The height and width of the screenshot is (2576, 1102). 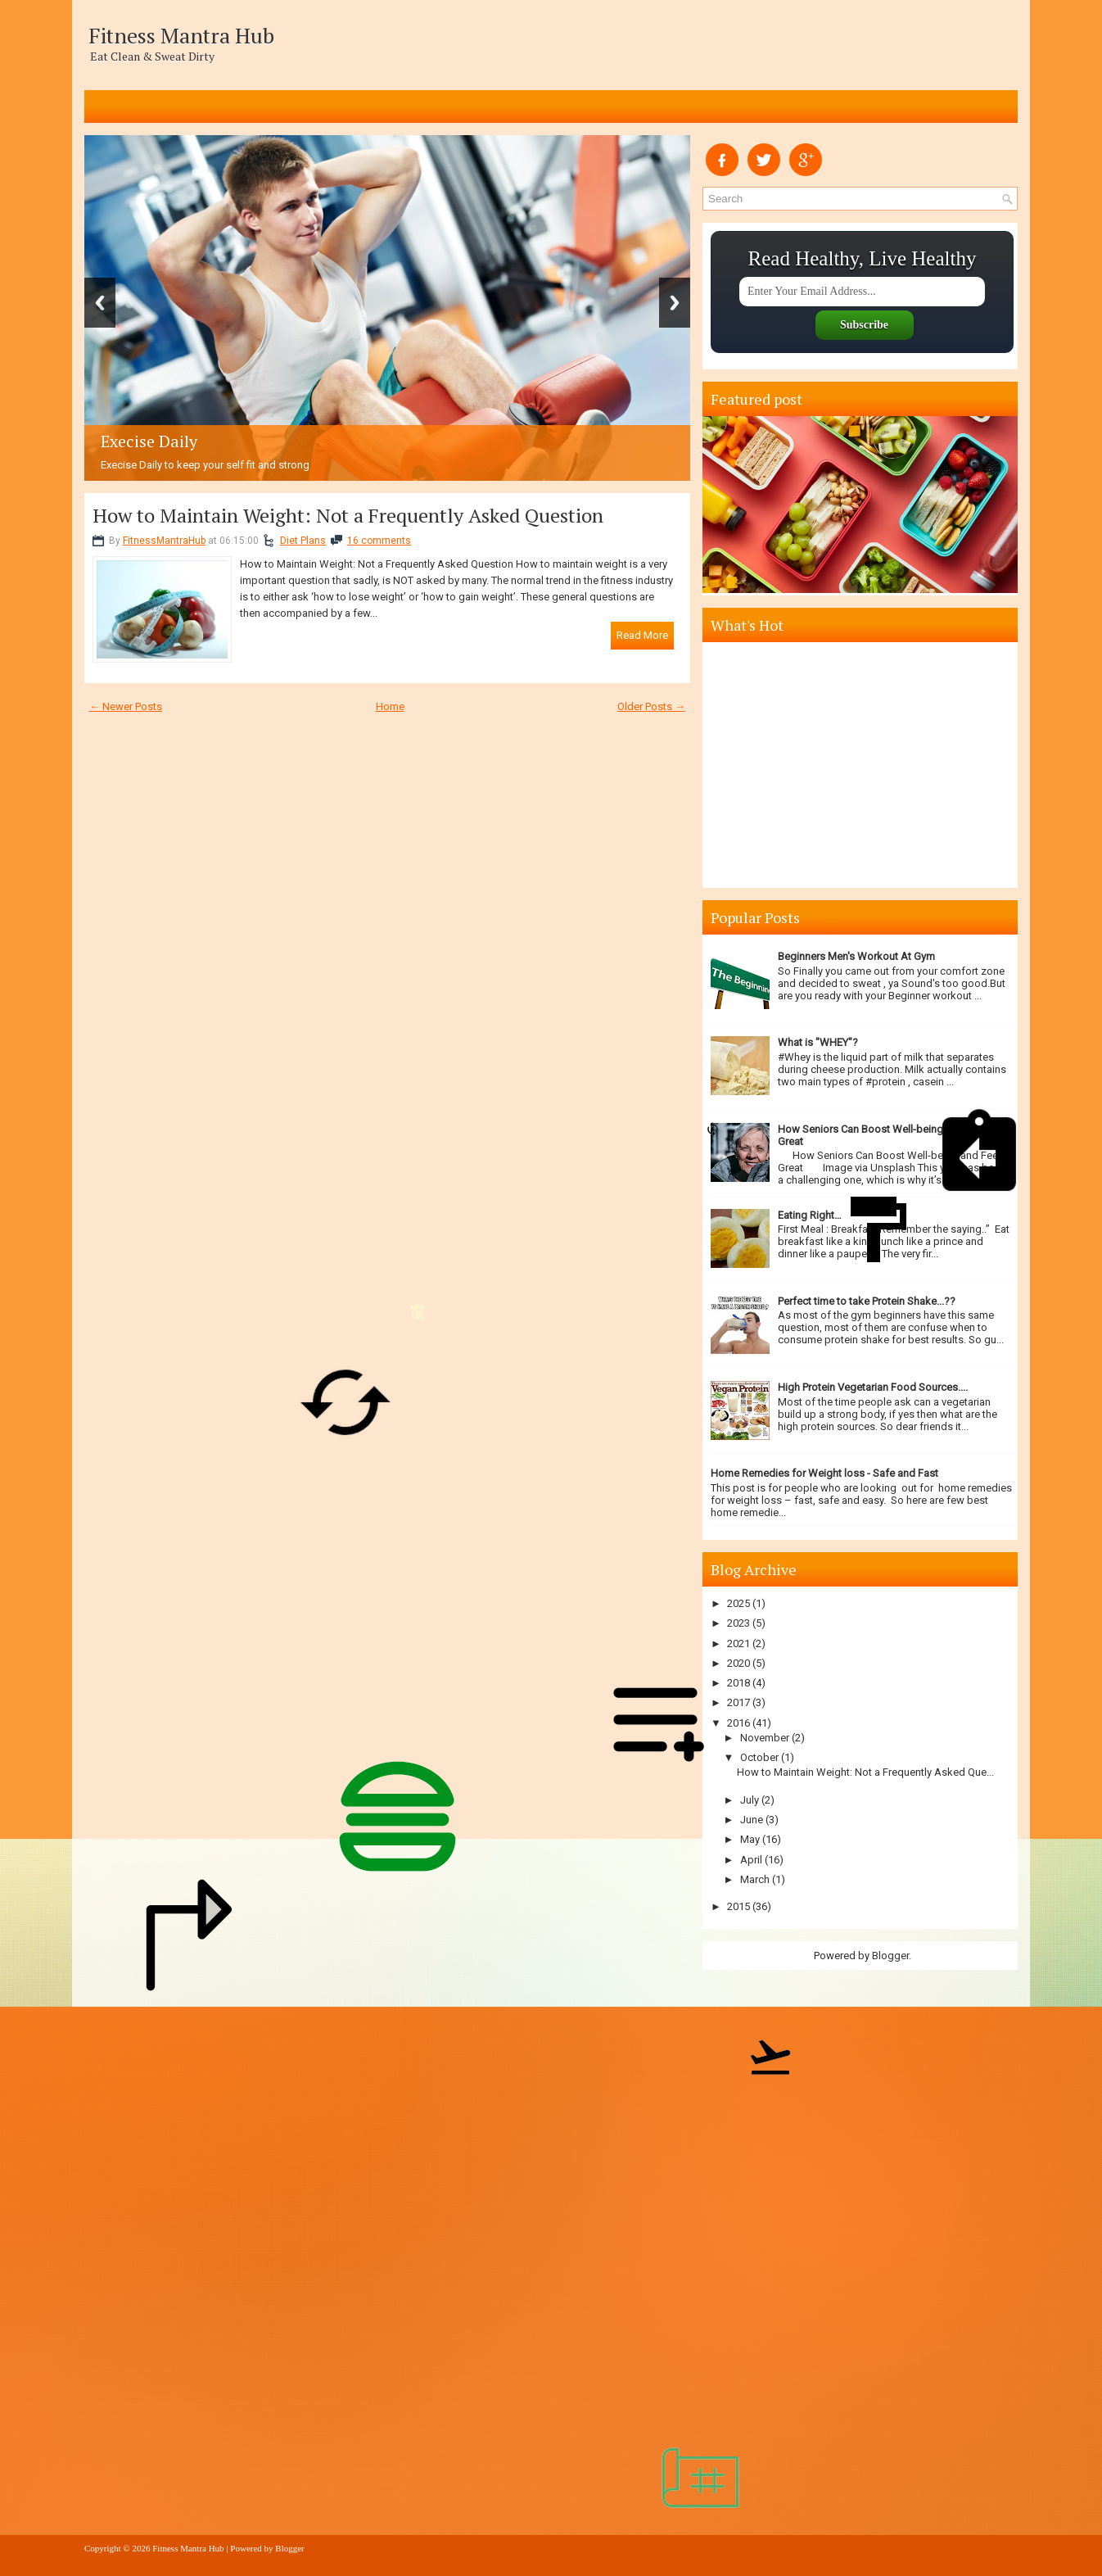 I want to click on disable text formatting, so click(x=417, y=1311).